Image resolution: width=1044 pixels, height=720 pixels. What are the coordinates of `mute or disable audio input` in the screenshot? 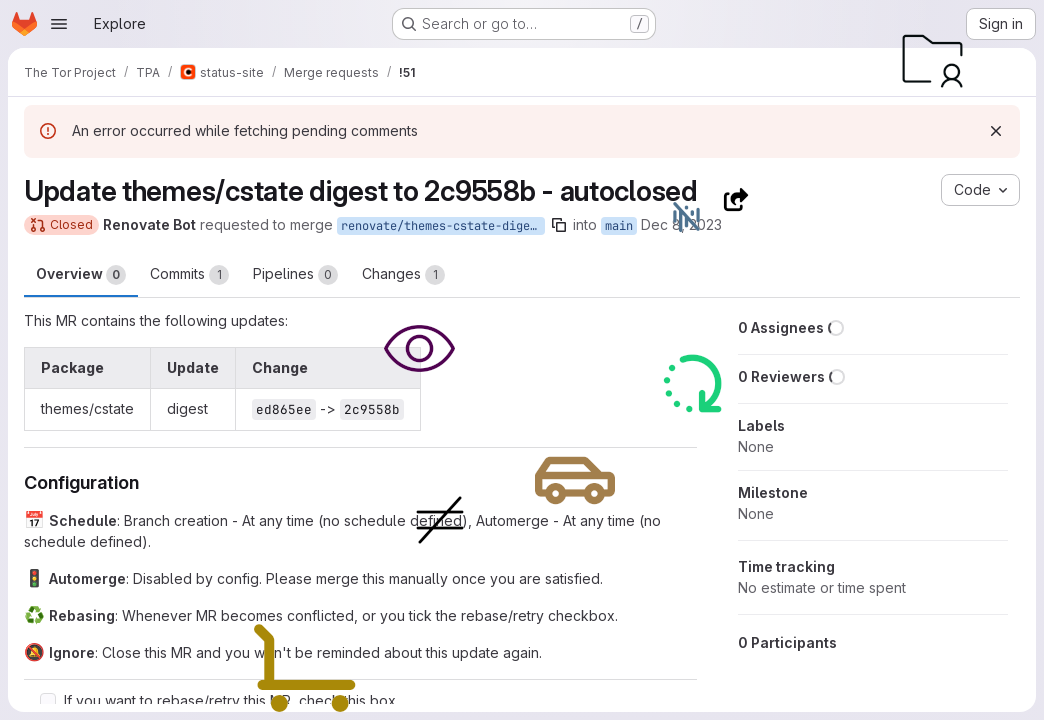 It's located at (686, 216).